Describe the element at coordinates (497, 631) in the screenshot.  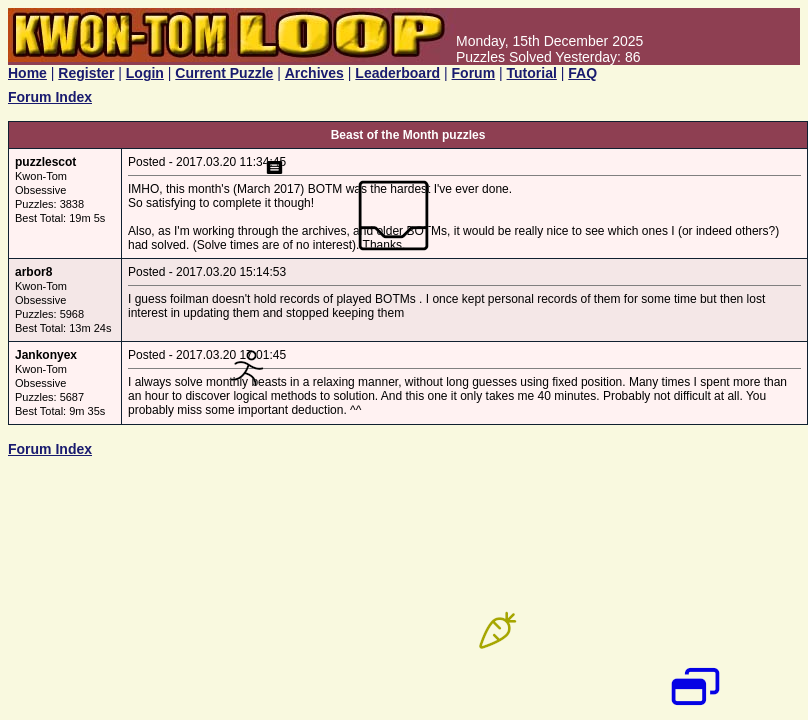
I see `browse vegetable or produce category` at that location.